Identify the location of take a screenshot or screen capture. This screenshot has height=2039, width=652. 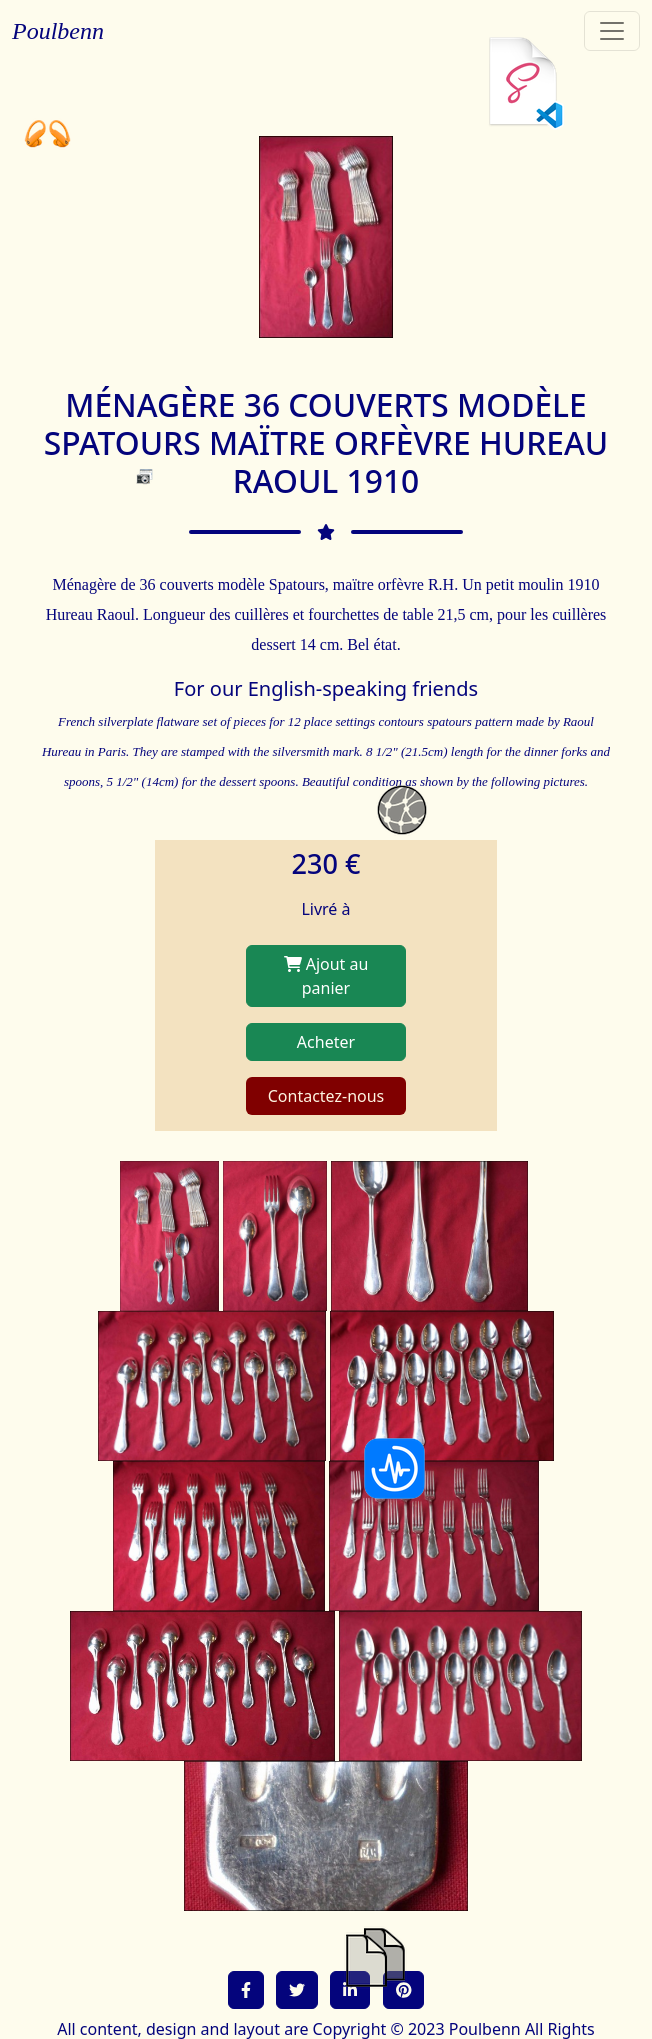
(144, 476).